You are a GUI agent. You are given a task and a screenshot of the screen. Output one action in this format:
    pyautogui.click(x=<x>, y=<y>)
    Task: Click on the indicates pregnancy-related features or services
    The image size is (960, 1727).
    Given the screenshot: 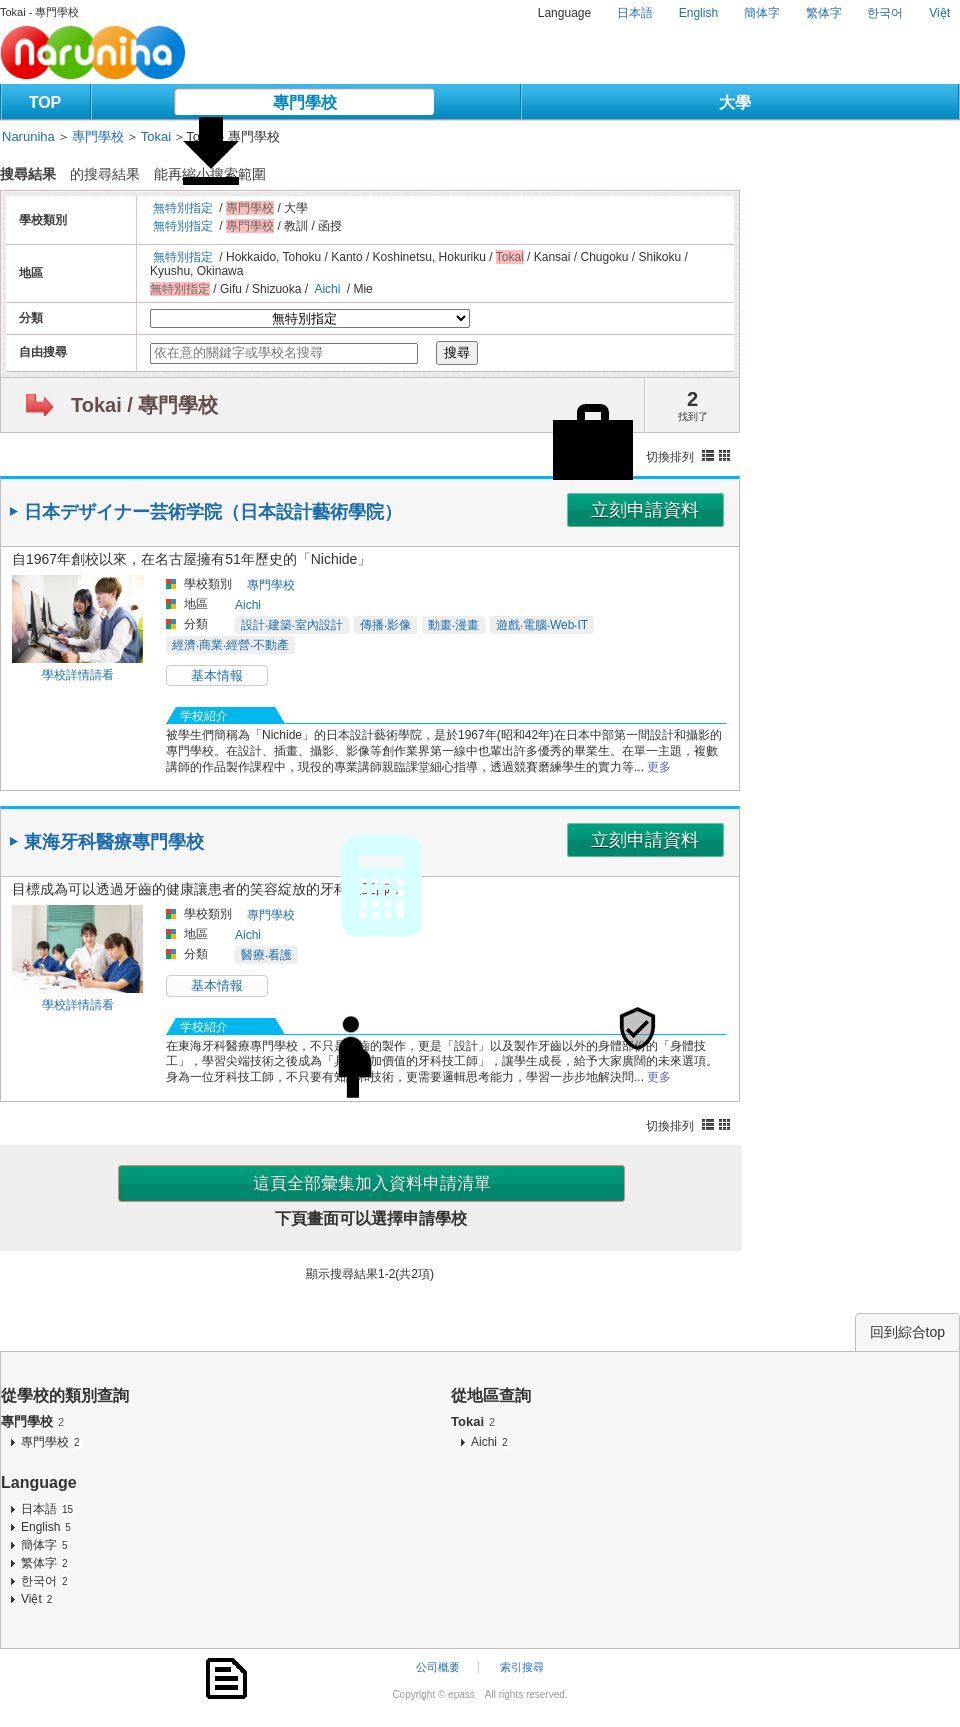 What is the action you would take?
    pyautogui.click(x=355, y=1057)
    